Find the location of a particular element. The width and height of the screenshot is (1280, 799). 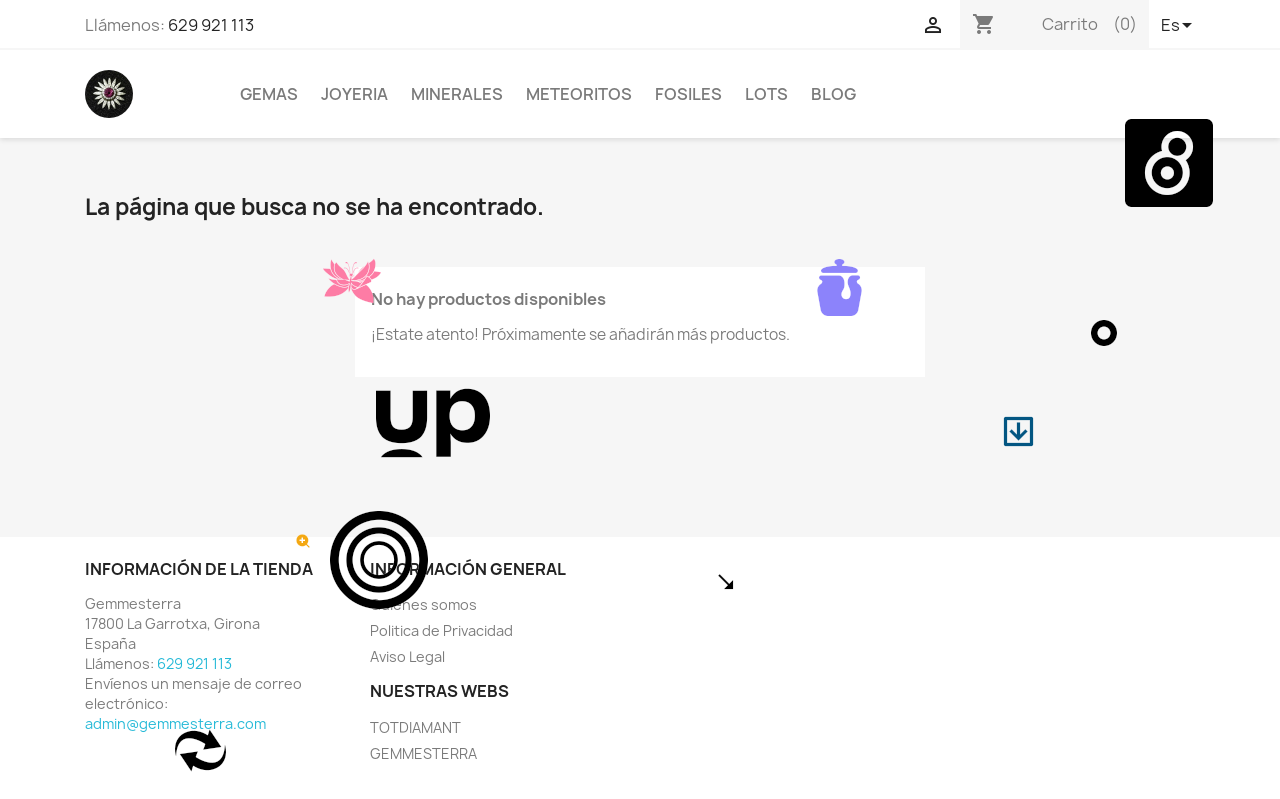

osano privacy platform logo is located at coordinates (1104, 333).